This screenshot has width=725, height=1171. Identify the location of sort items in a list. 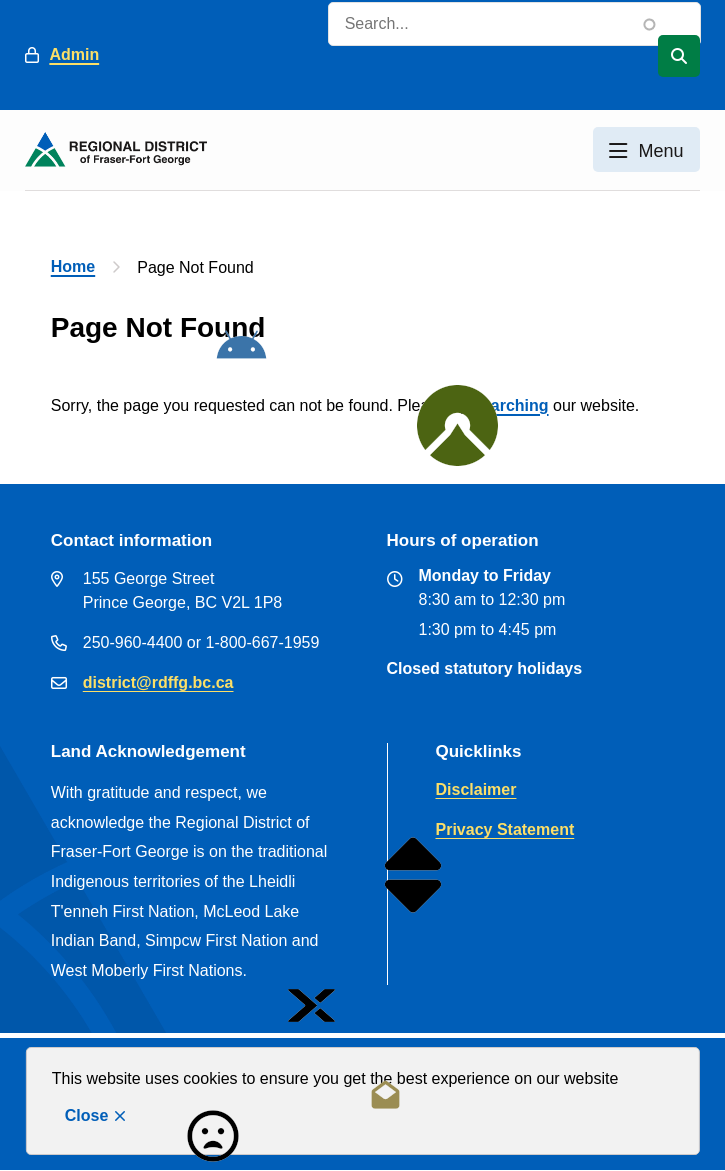
(413, 875).